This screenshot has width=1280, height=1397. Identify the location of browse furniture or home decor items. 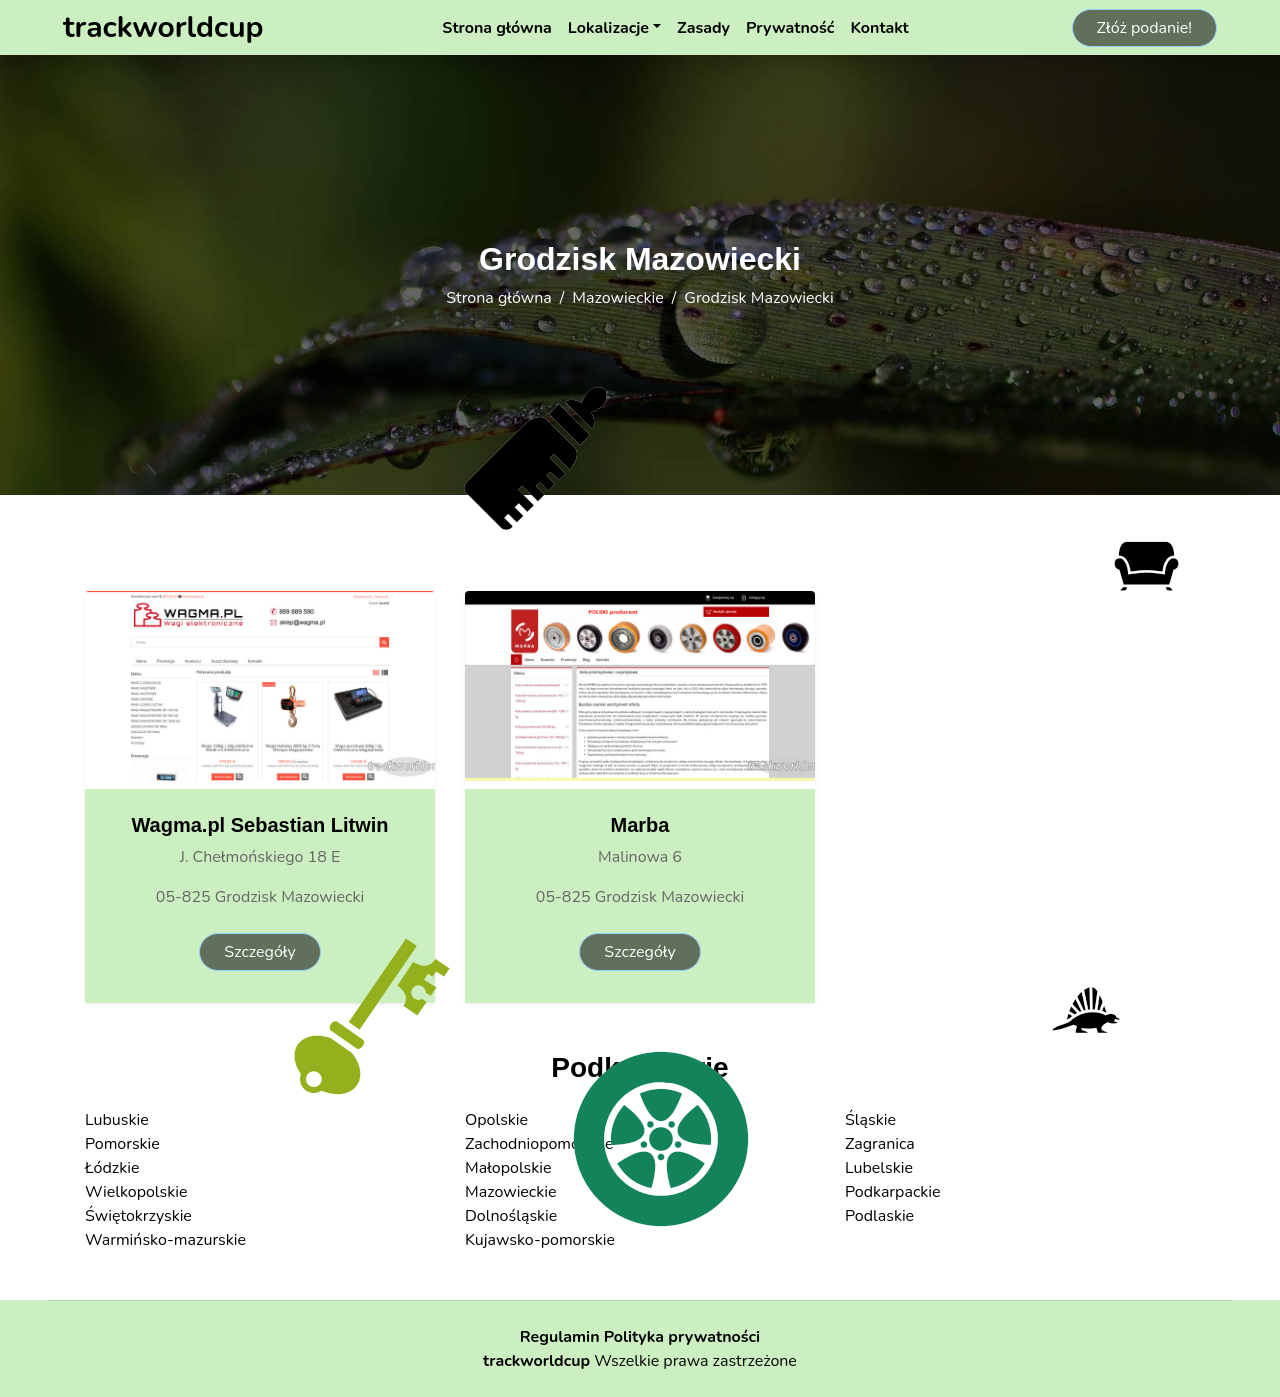
(1146, 566).